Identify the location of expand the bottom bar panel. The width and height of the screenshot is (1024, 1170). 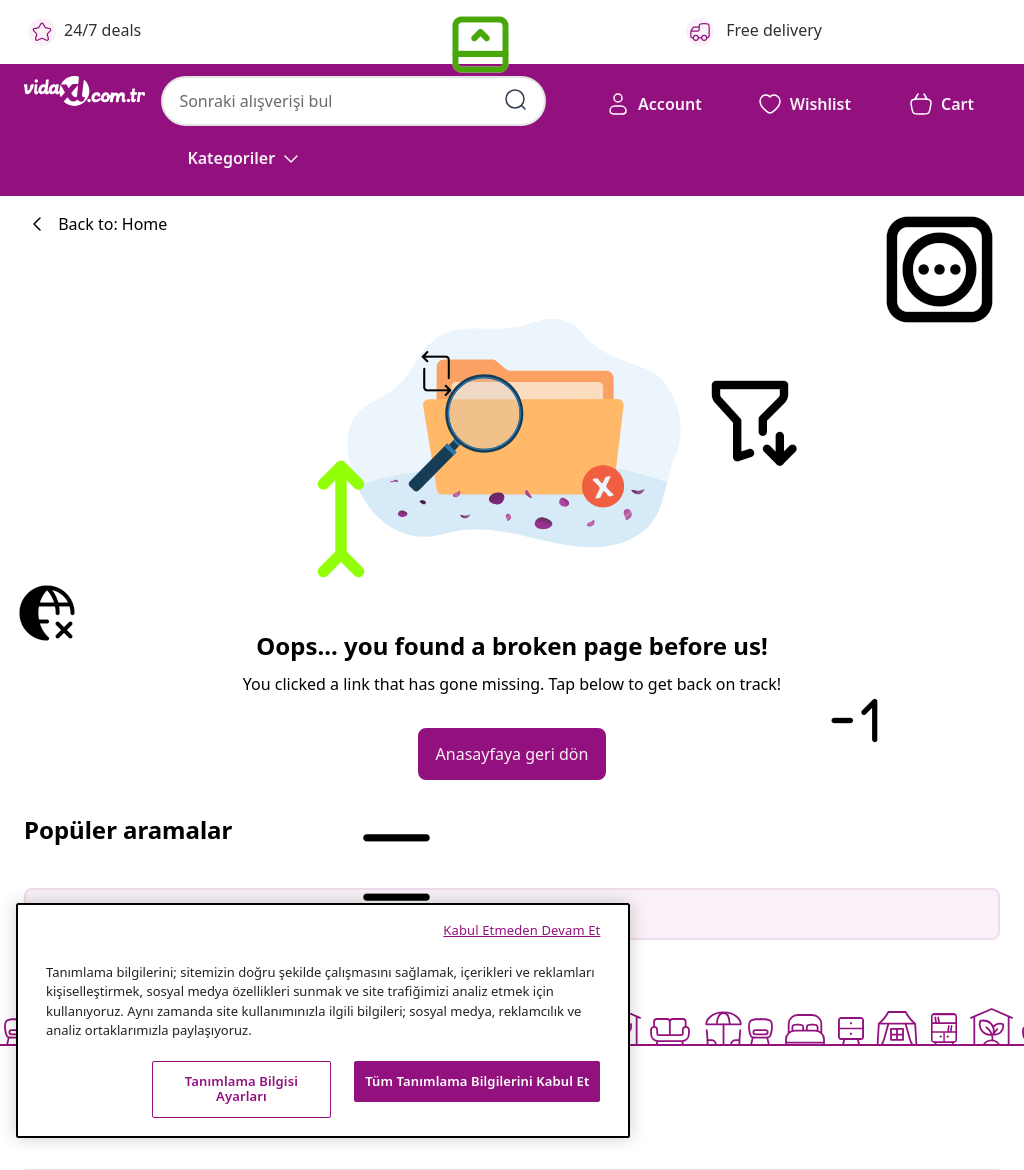
(480, 44).